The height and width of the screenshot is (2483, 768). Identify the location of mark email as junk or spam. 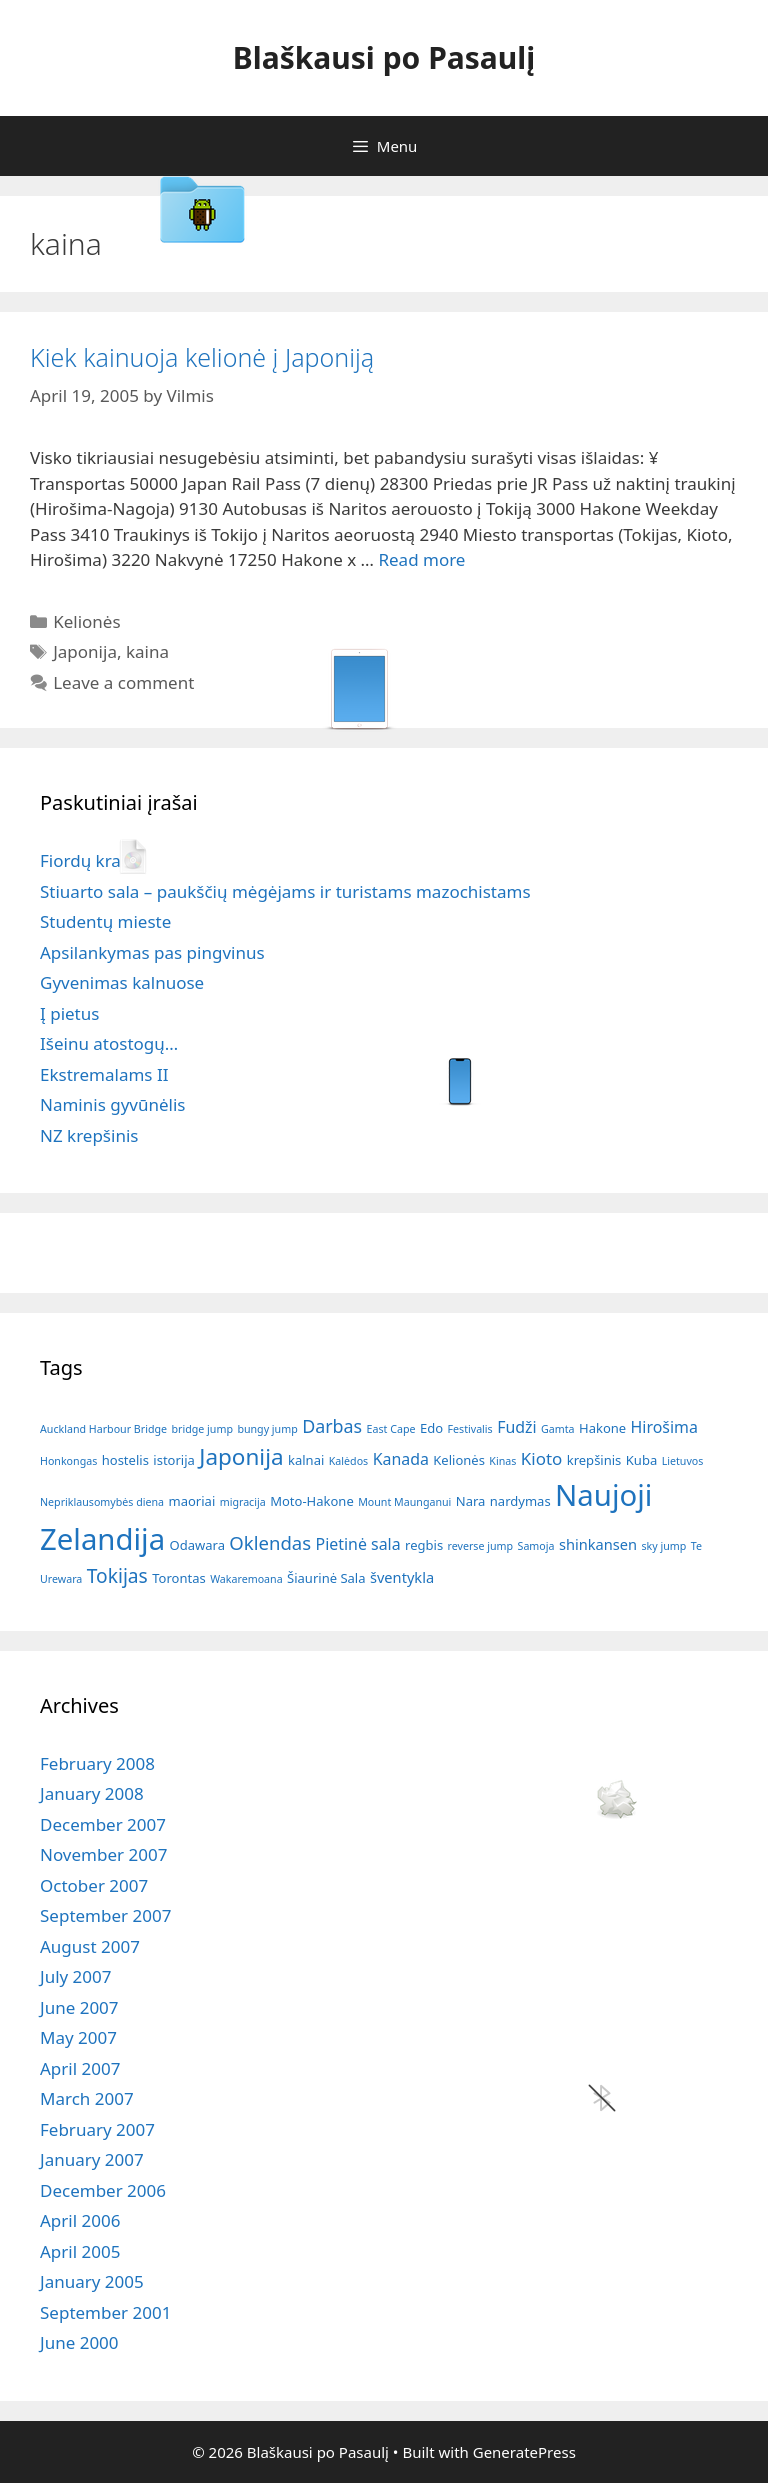
(616, 1799).